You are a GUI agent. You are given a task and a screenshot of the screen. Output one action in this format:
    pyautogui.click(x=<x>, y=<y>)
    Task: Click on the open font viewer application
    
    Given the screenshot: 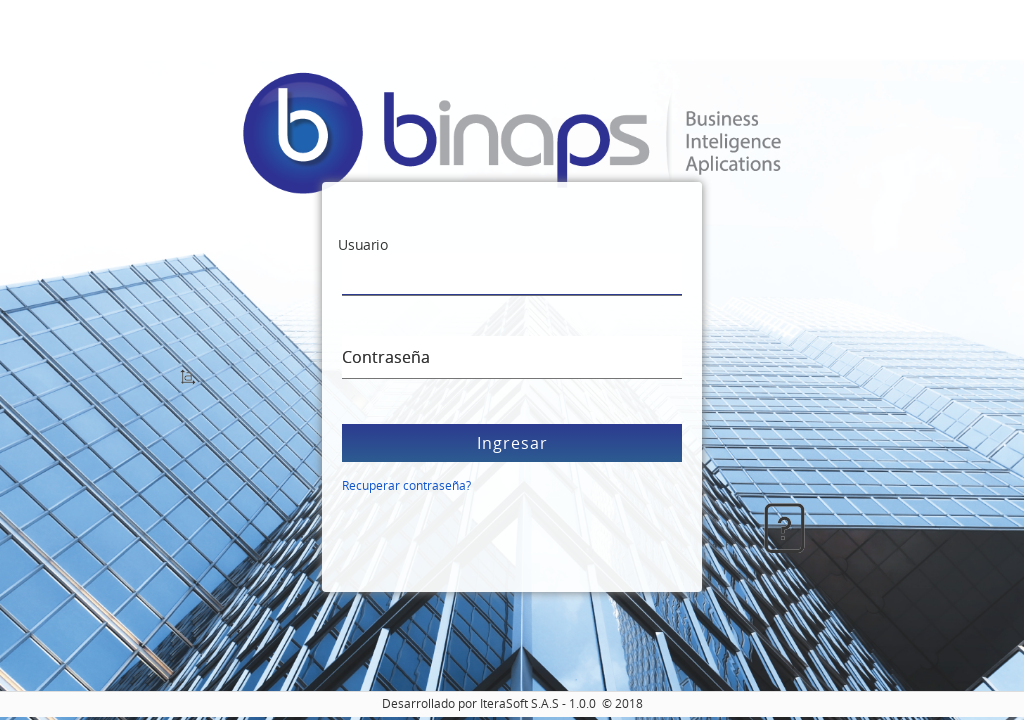 What is the action you would take?
    pyautogui.click(x=187, y=377)
    